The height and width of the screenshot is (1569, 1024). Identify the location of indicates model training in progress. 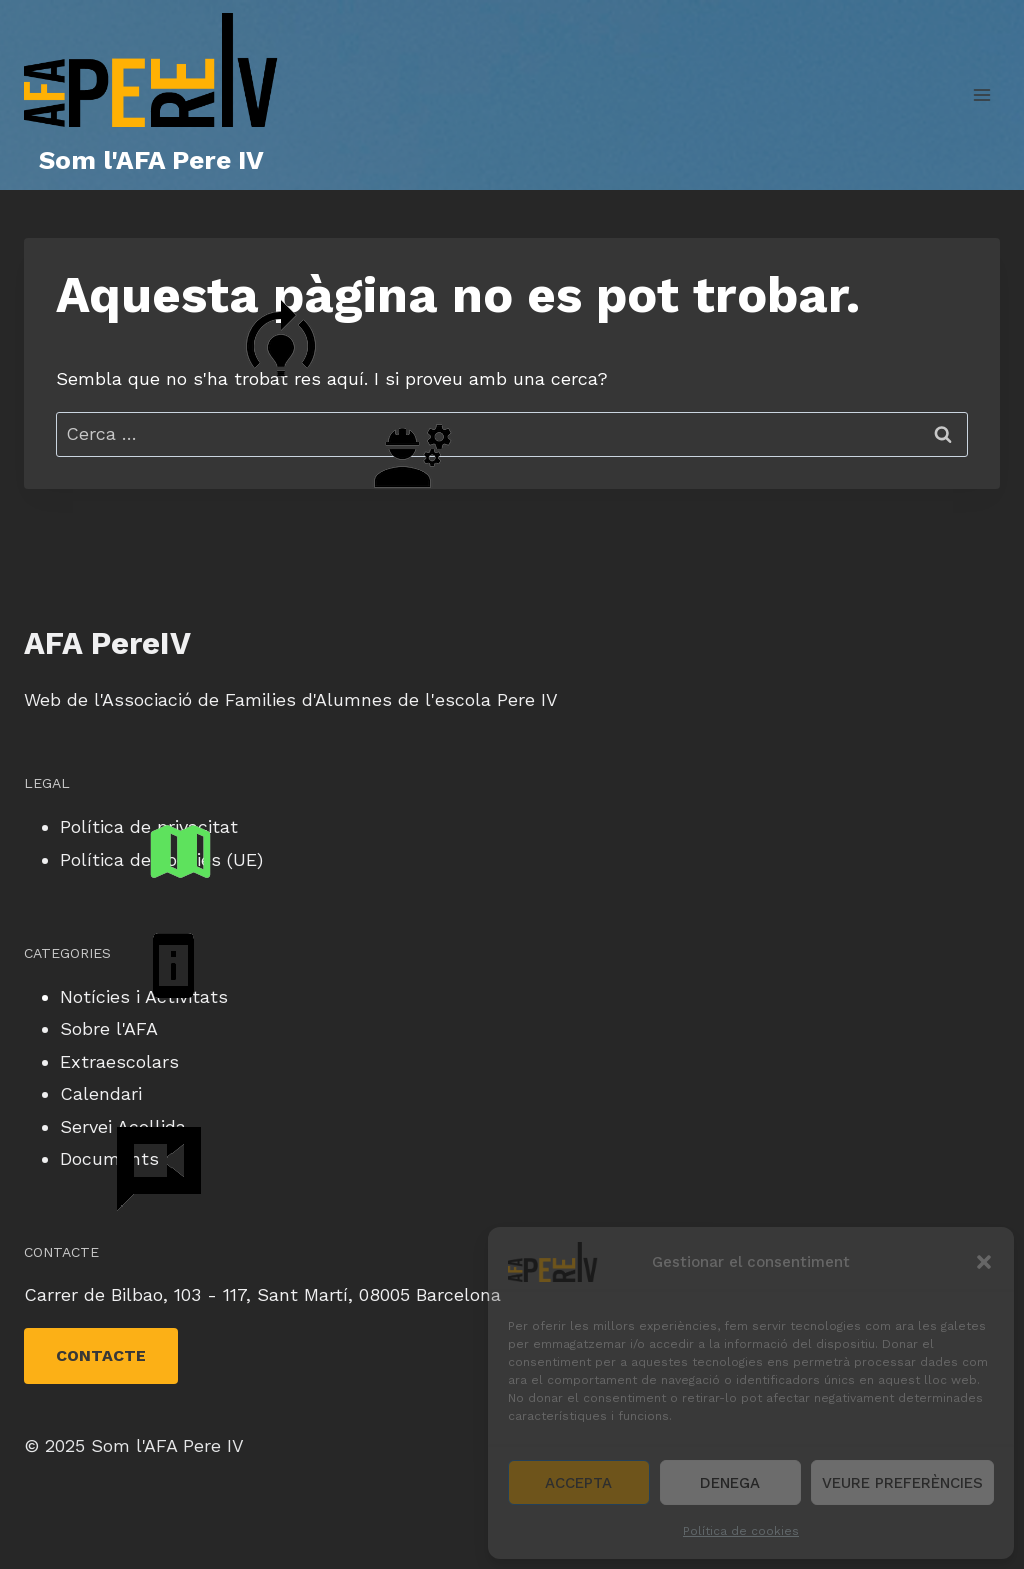
(281, 342).